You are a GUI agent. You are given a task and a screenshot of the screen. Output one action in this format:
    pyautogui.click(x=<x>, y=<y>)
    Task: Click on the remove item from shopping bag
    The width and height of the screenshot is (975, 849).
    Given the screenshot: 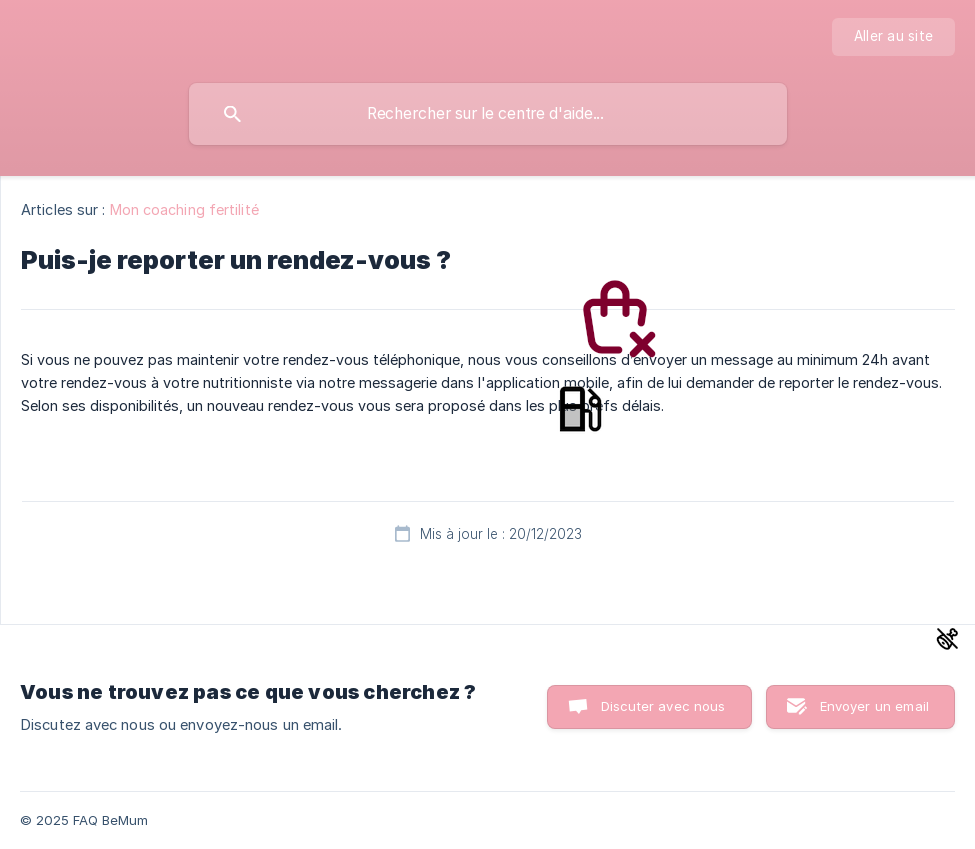 What is the action you would take?
    pyautogui.click(x=615, y=317)
    